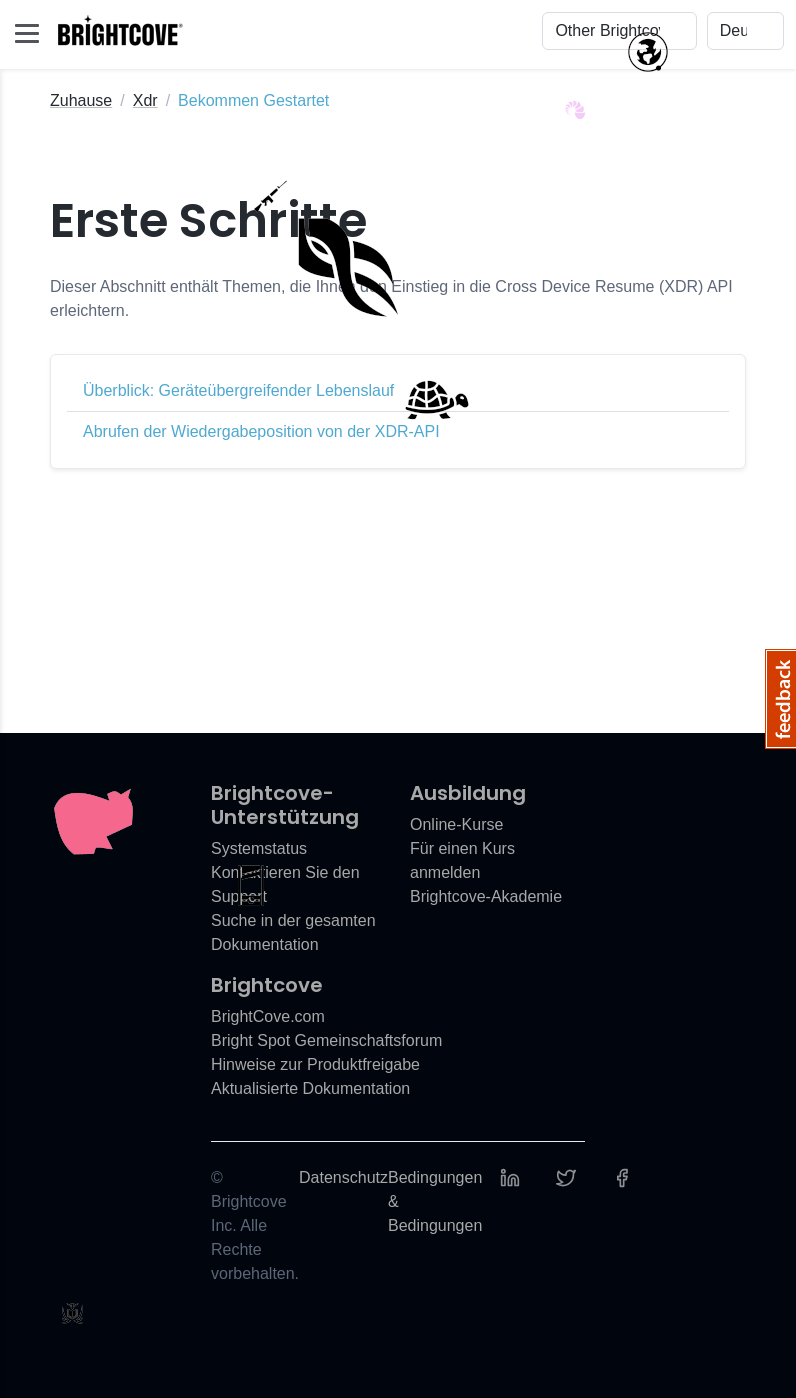 The height and width of the screenshot is (1398, 796). I want to click on access magical spellbook or grimoire, so click(72, 1313).